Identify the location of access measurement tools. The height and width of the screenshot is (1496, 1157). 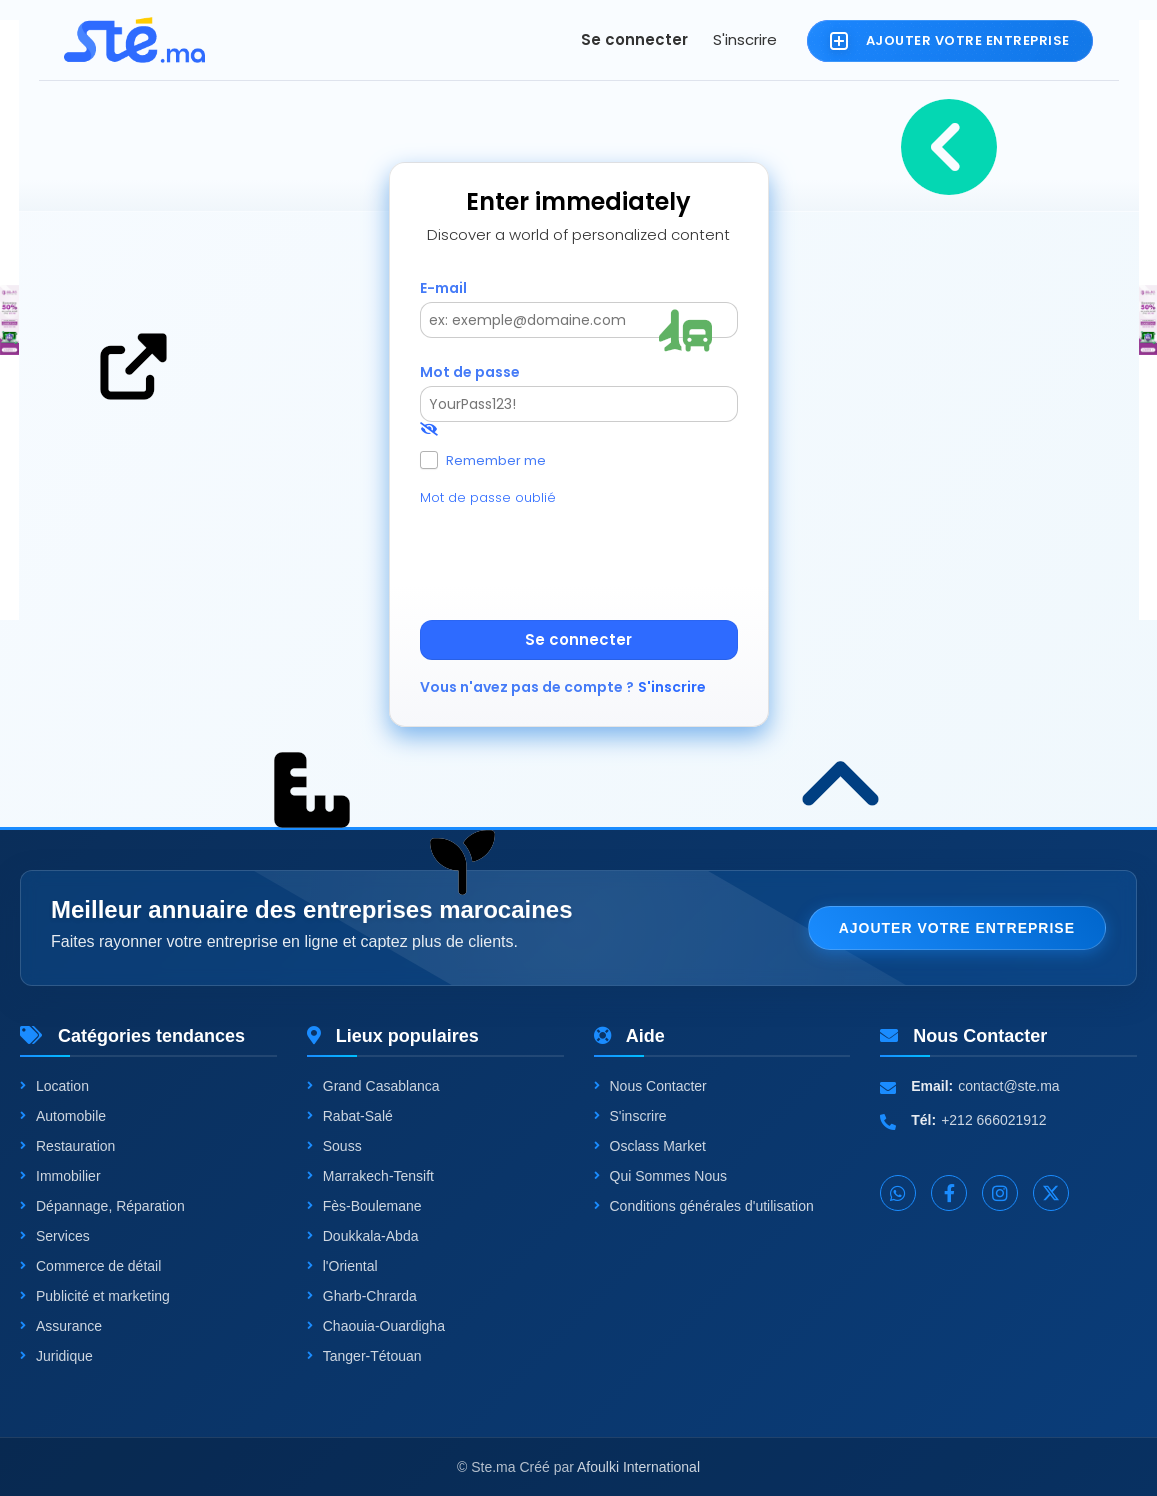
(312, 790).